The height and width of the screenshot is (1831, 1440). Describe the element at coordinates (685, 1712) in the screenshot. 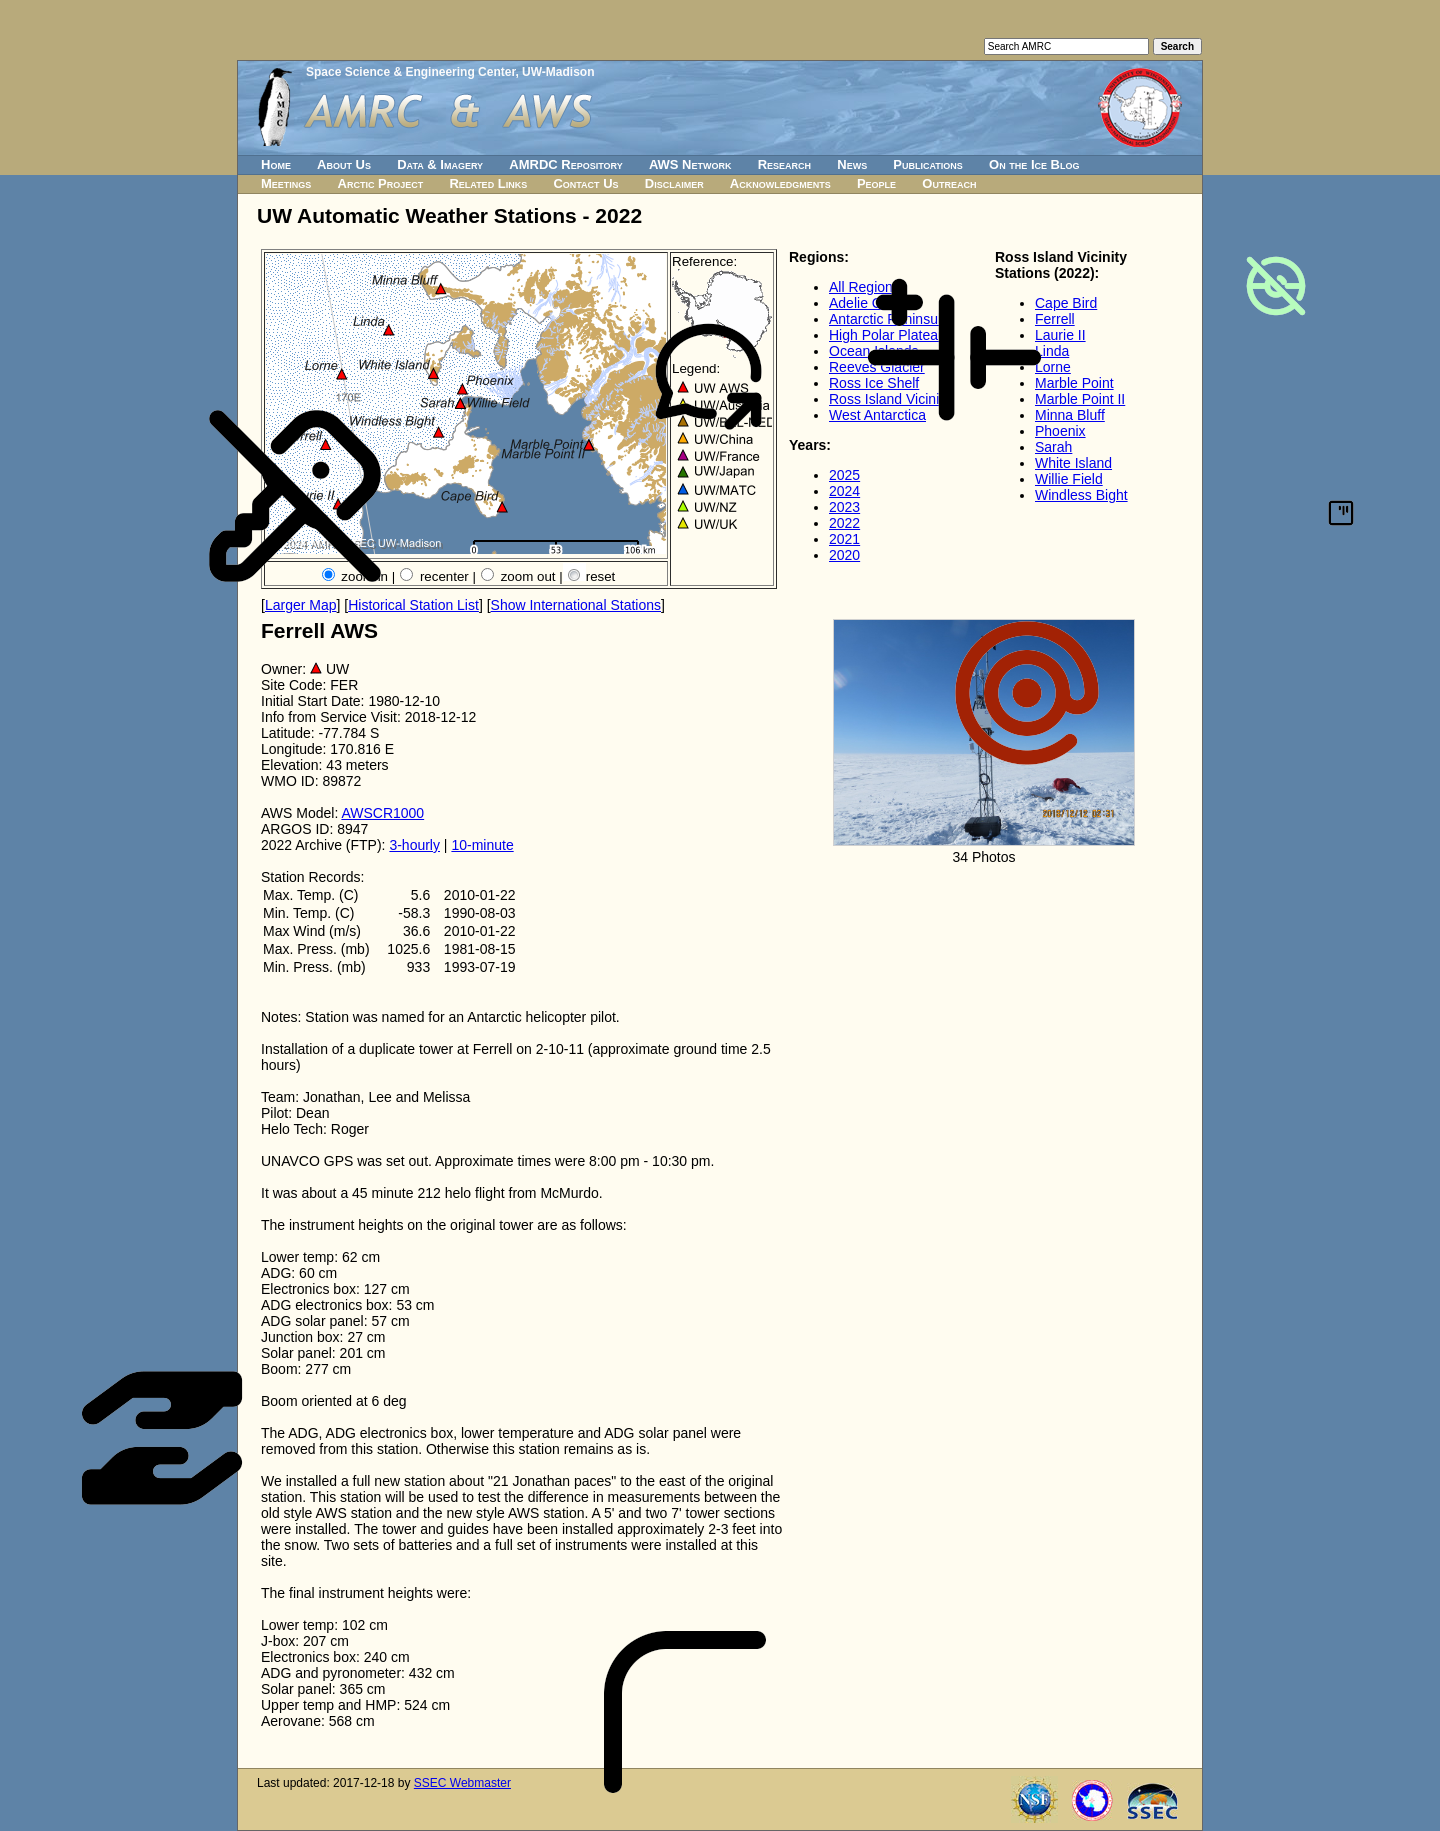

I see `apply rounded corners to a selected element` at that location.